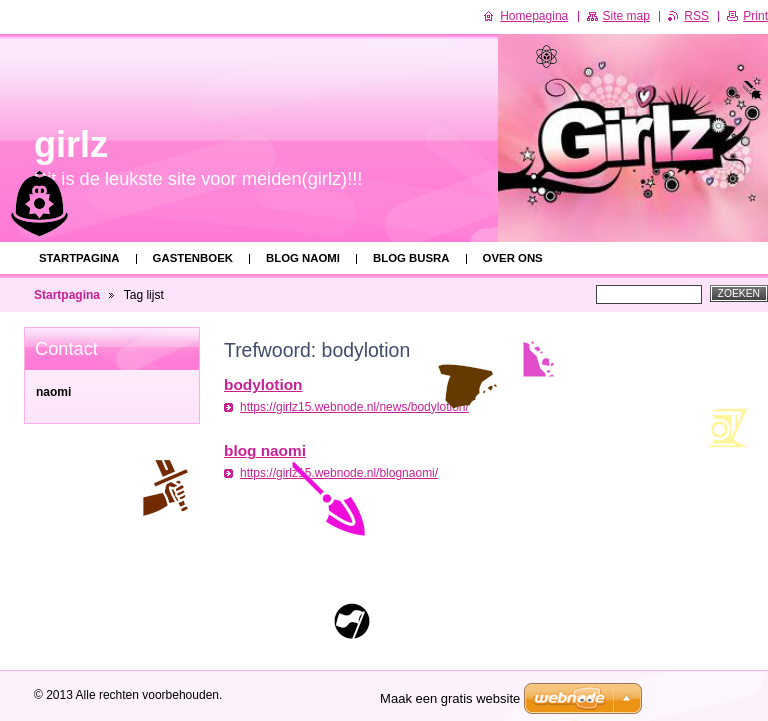 Image resolution: width=768 pixels, height=721 pixels. What do you see at coordinates (39, 203) in the screenshot?
I see `select custodian or guard character class` at bounding box center [39, 203].